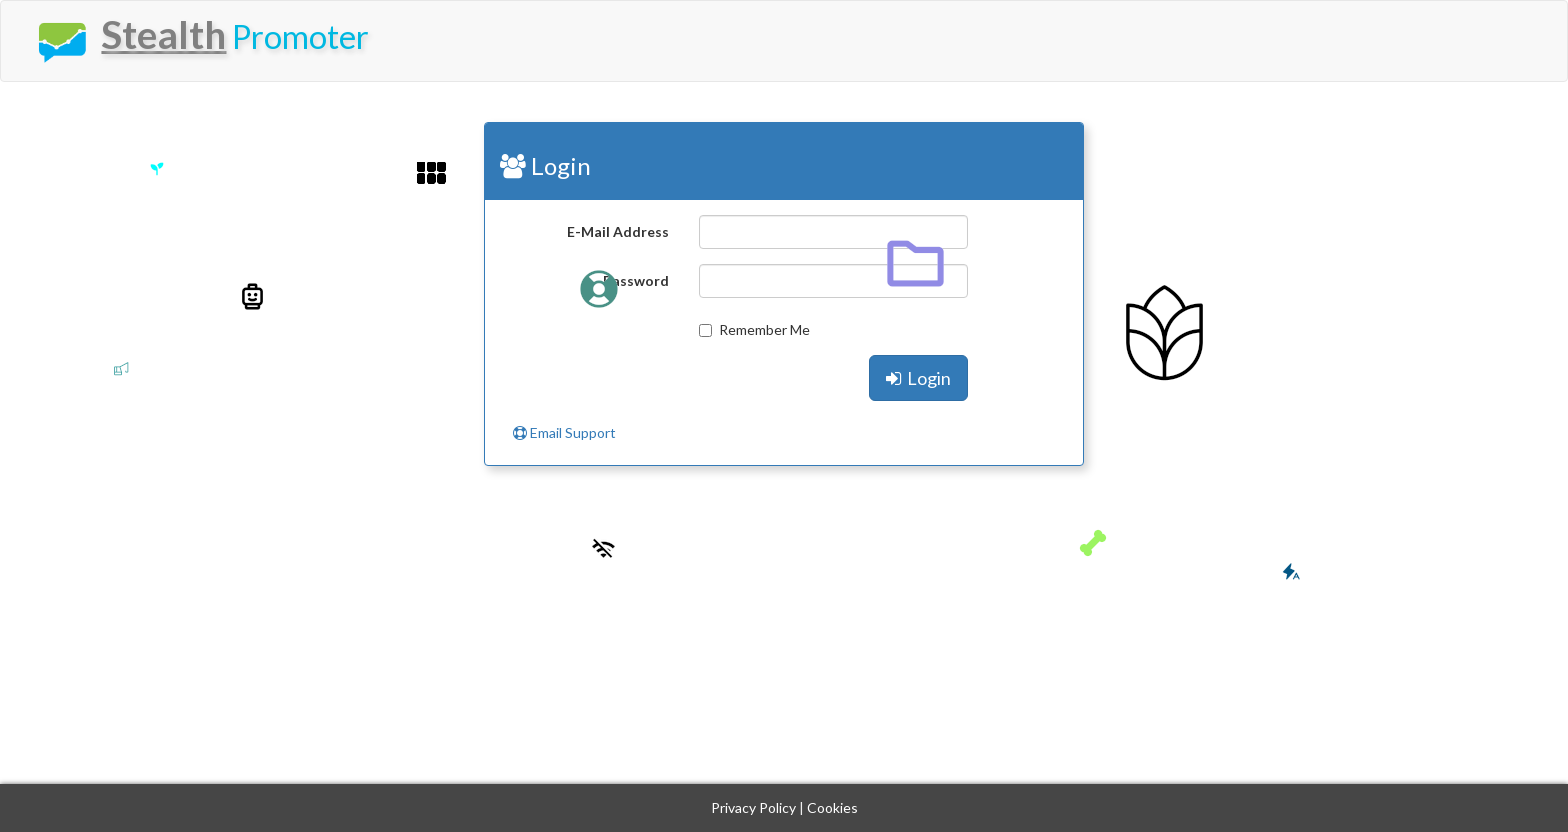 The width and height of the screenshot is (1568, 832). What do you see at coordinates (603, 549) in the screenshot?
I see `indicates wifi is disabled or disconnected` at bounding box center [603, 549].